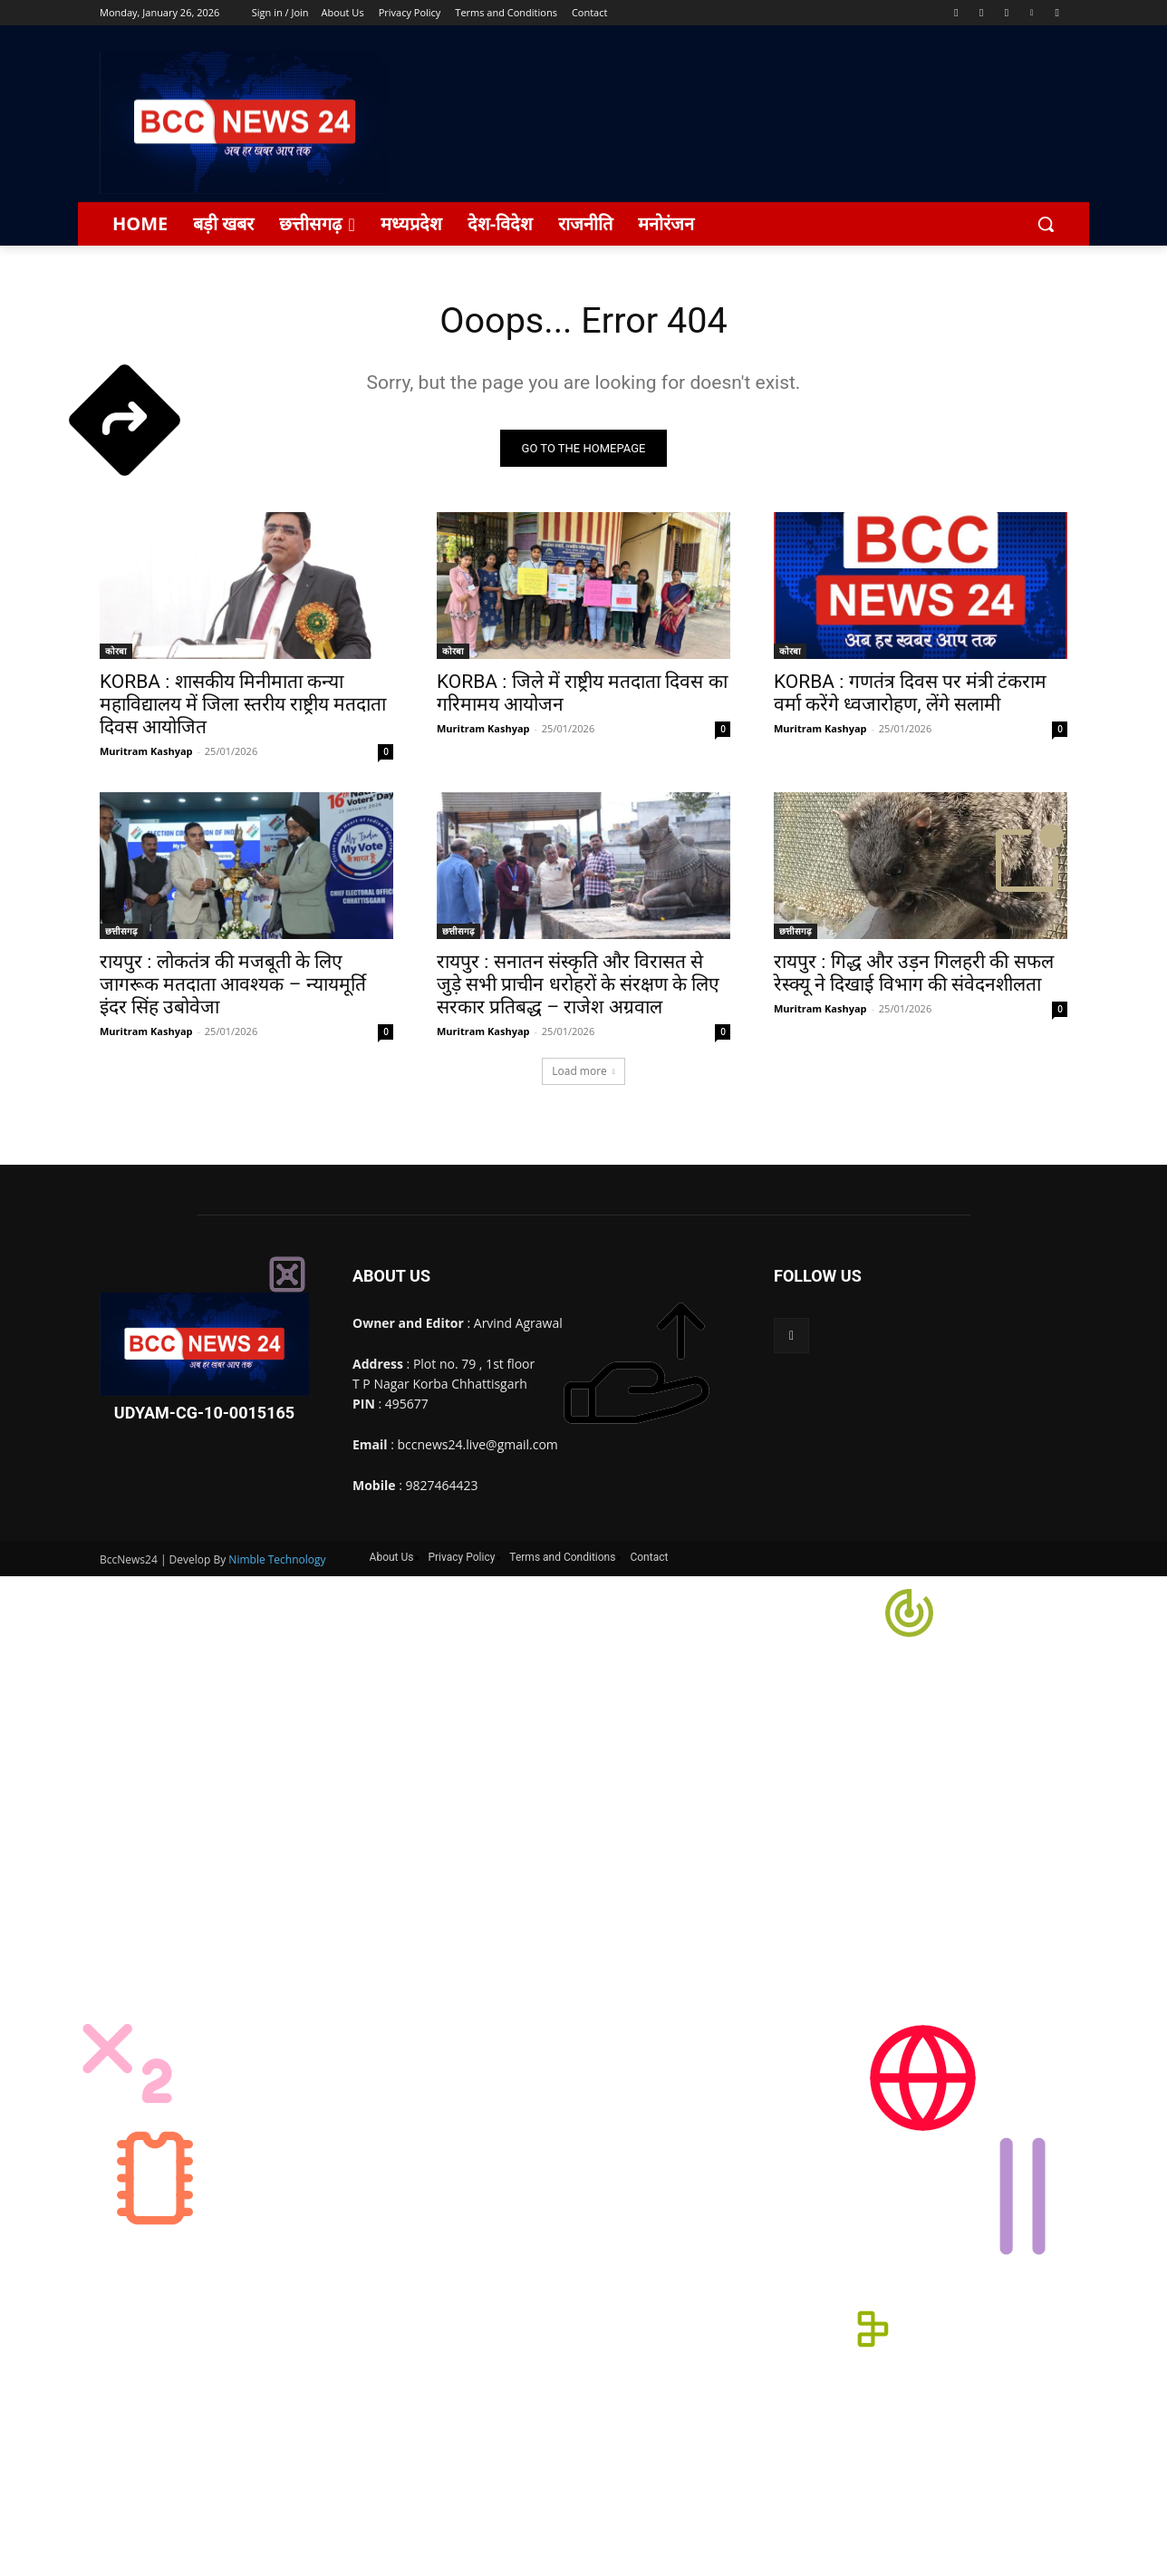  Describe the element at coordinates (155, 2178) in the screenshot. I see `view processor or hardware information` at that location.